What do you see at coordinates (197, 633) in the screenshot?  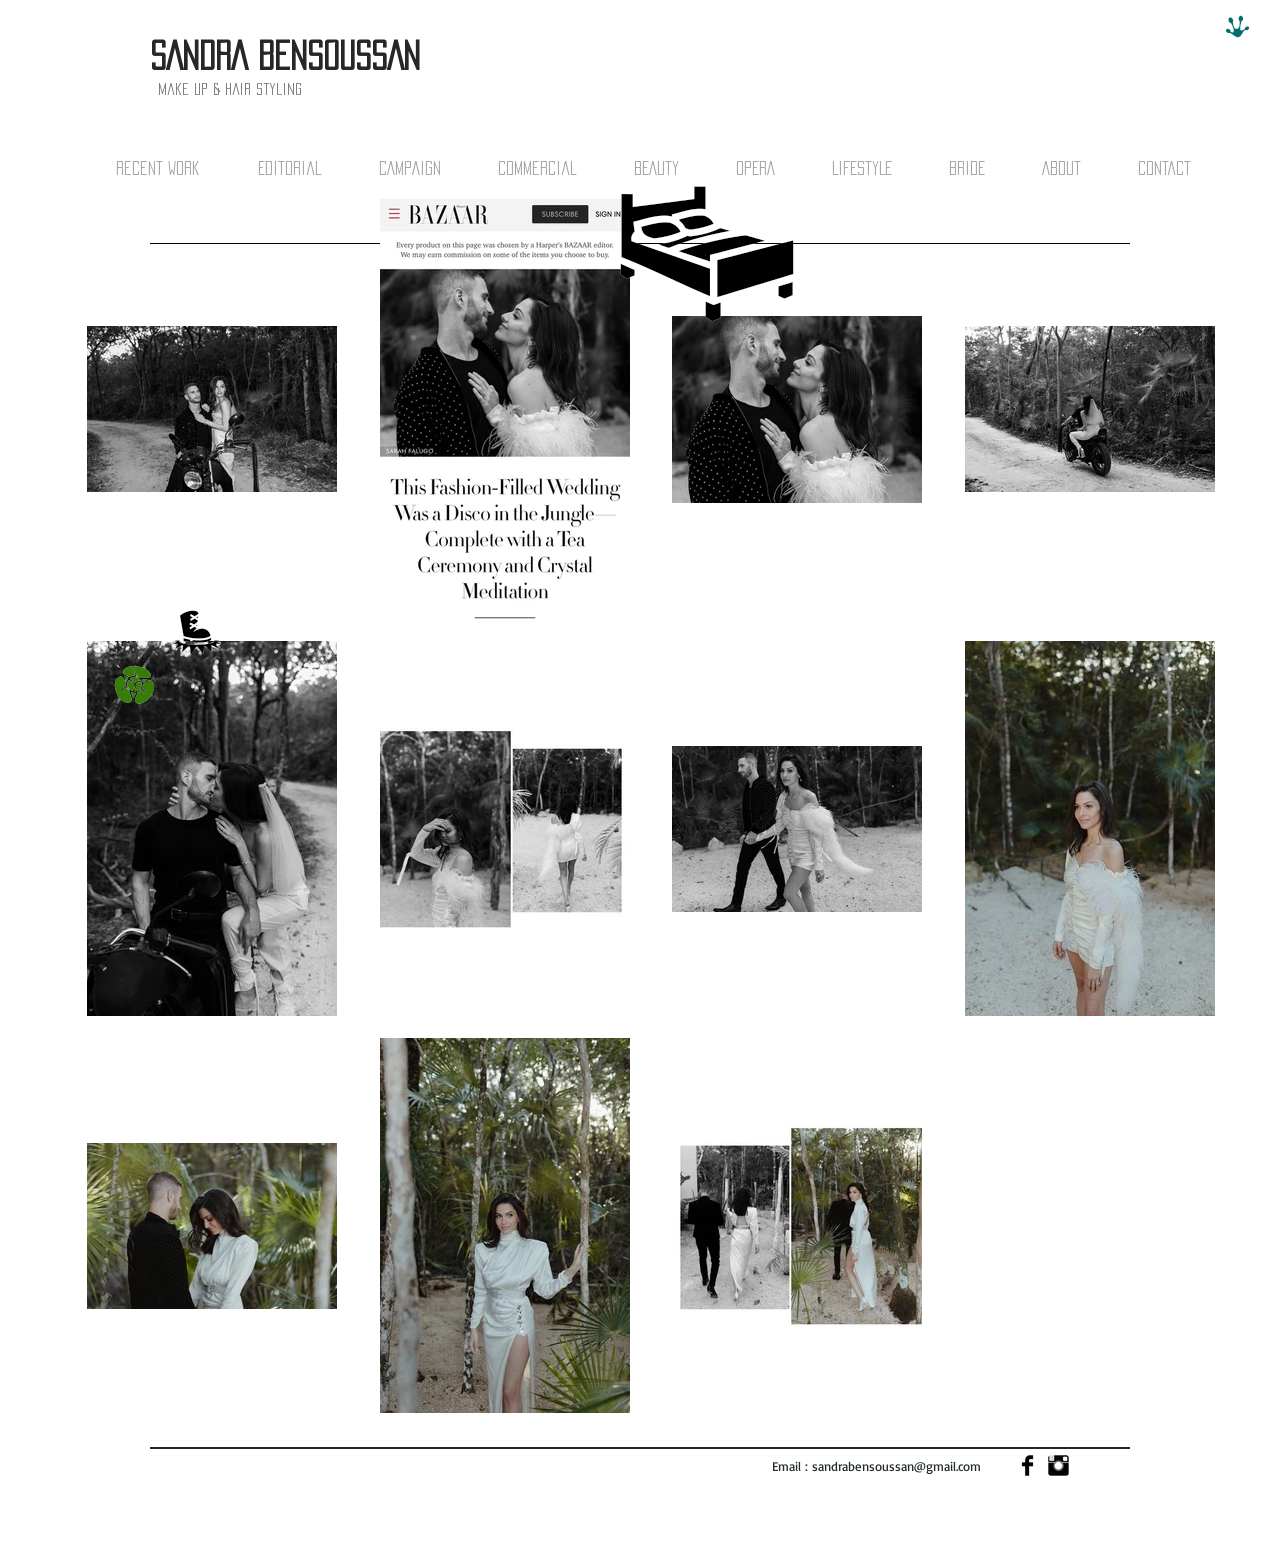 I see `perform a stomp or ground attack` at bounding box center [197, 633].